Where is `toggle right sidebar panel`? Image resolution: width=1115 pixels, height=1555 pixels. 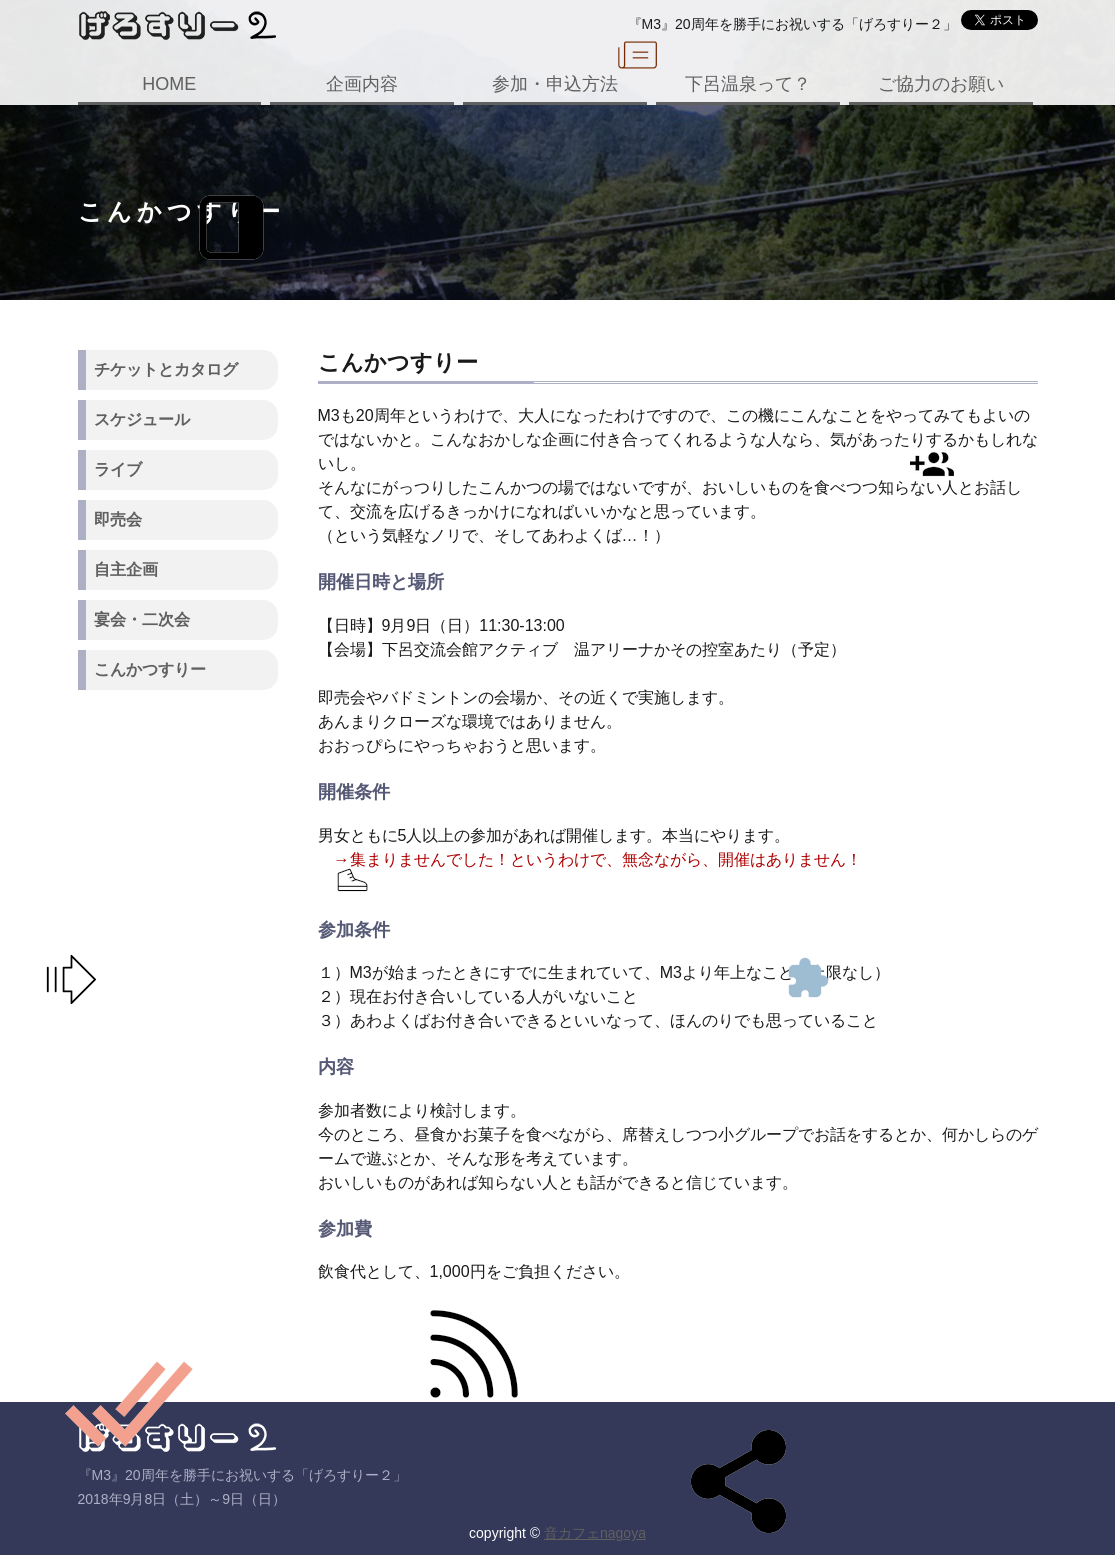
toggle right sidebar panel is located at coordinates (231, 227).